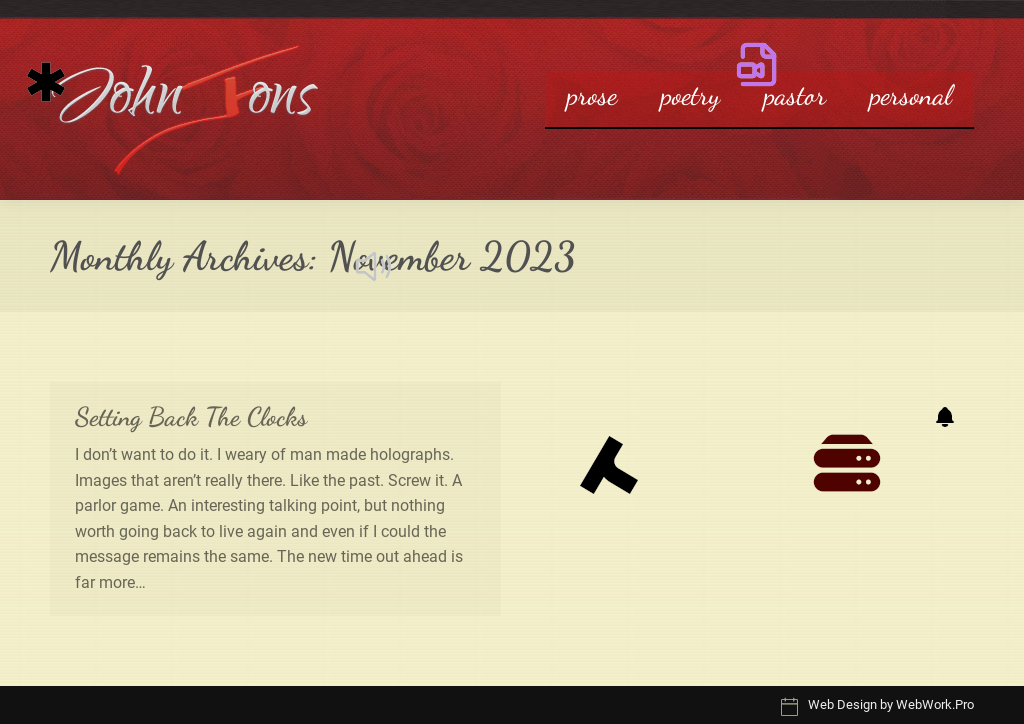 The height and width of the screenshot is (724, 1024). I want to click on access medical or health-related features, so click(46, 82).